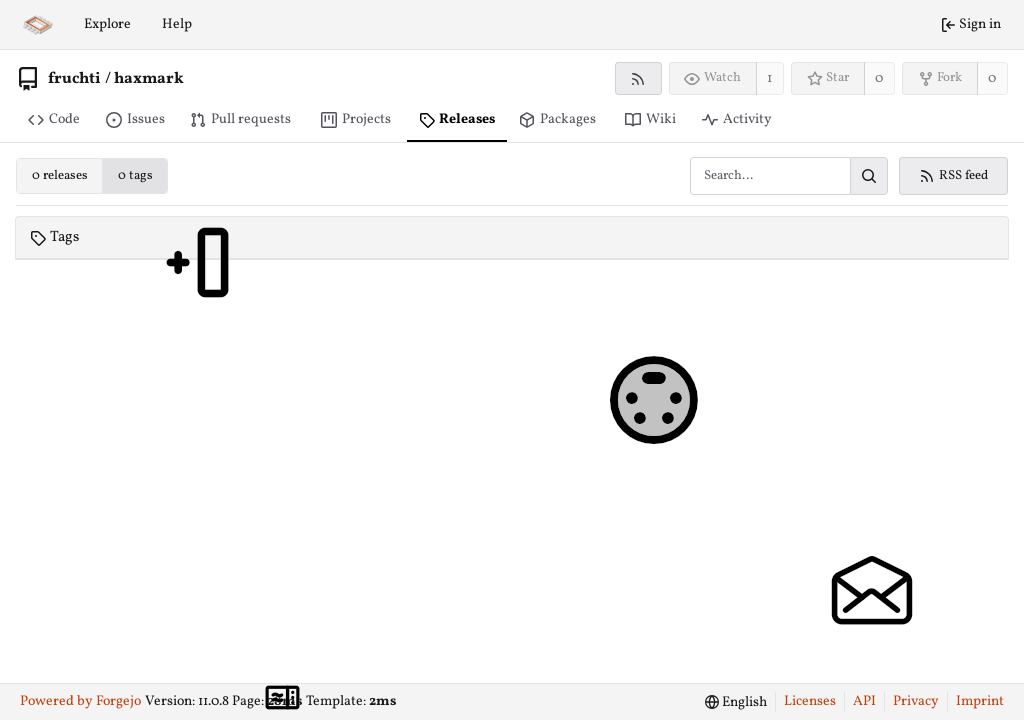 The image size is (1024, 720). I want to click on access microwave or kitchen appliance controls, so click(282, 697).